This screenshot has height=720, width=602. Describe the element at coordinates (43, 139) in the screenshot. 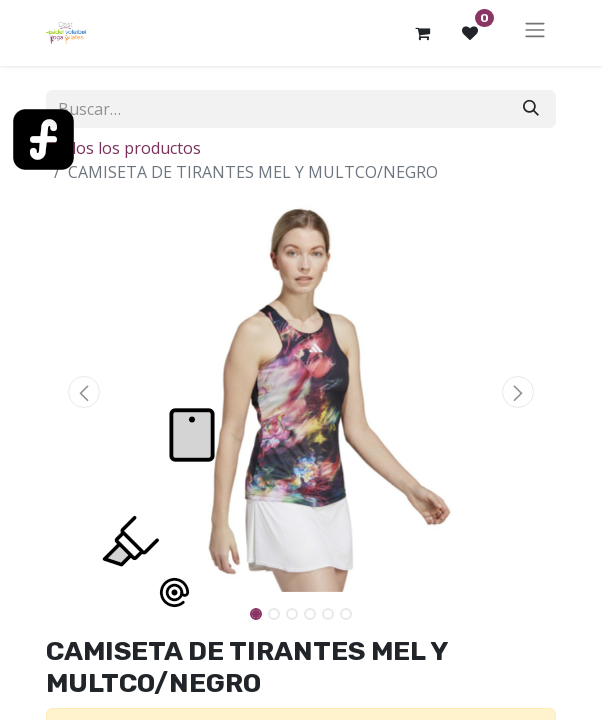

I see `access function or formula editor` at that location.